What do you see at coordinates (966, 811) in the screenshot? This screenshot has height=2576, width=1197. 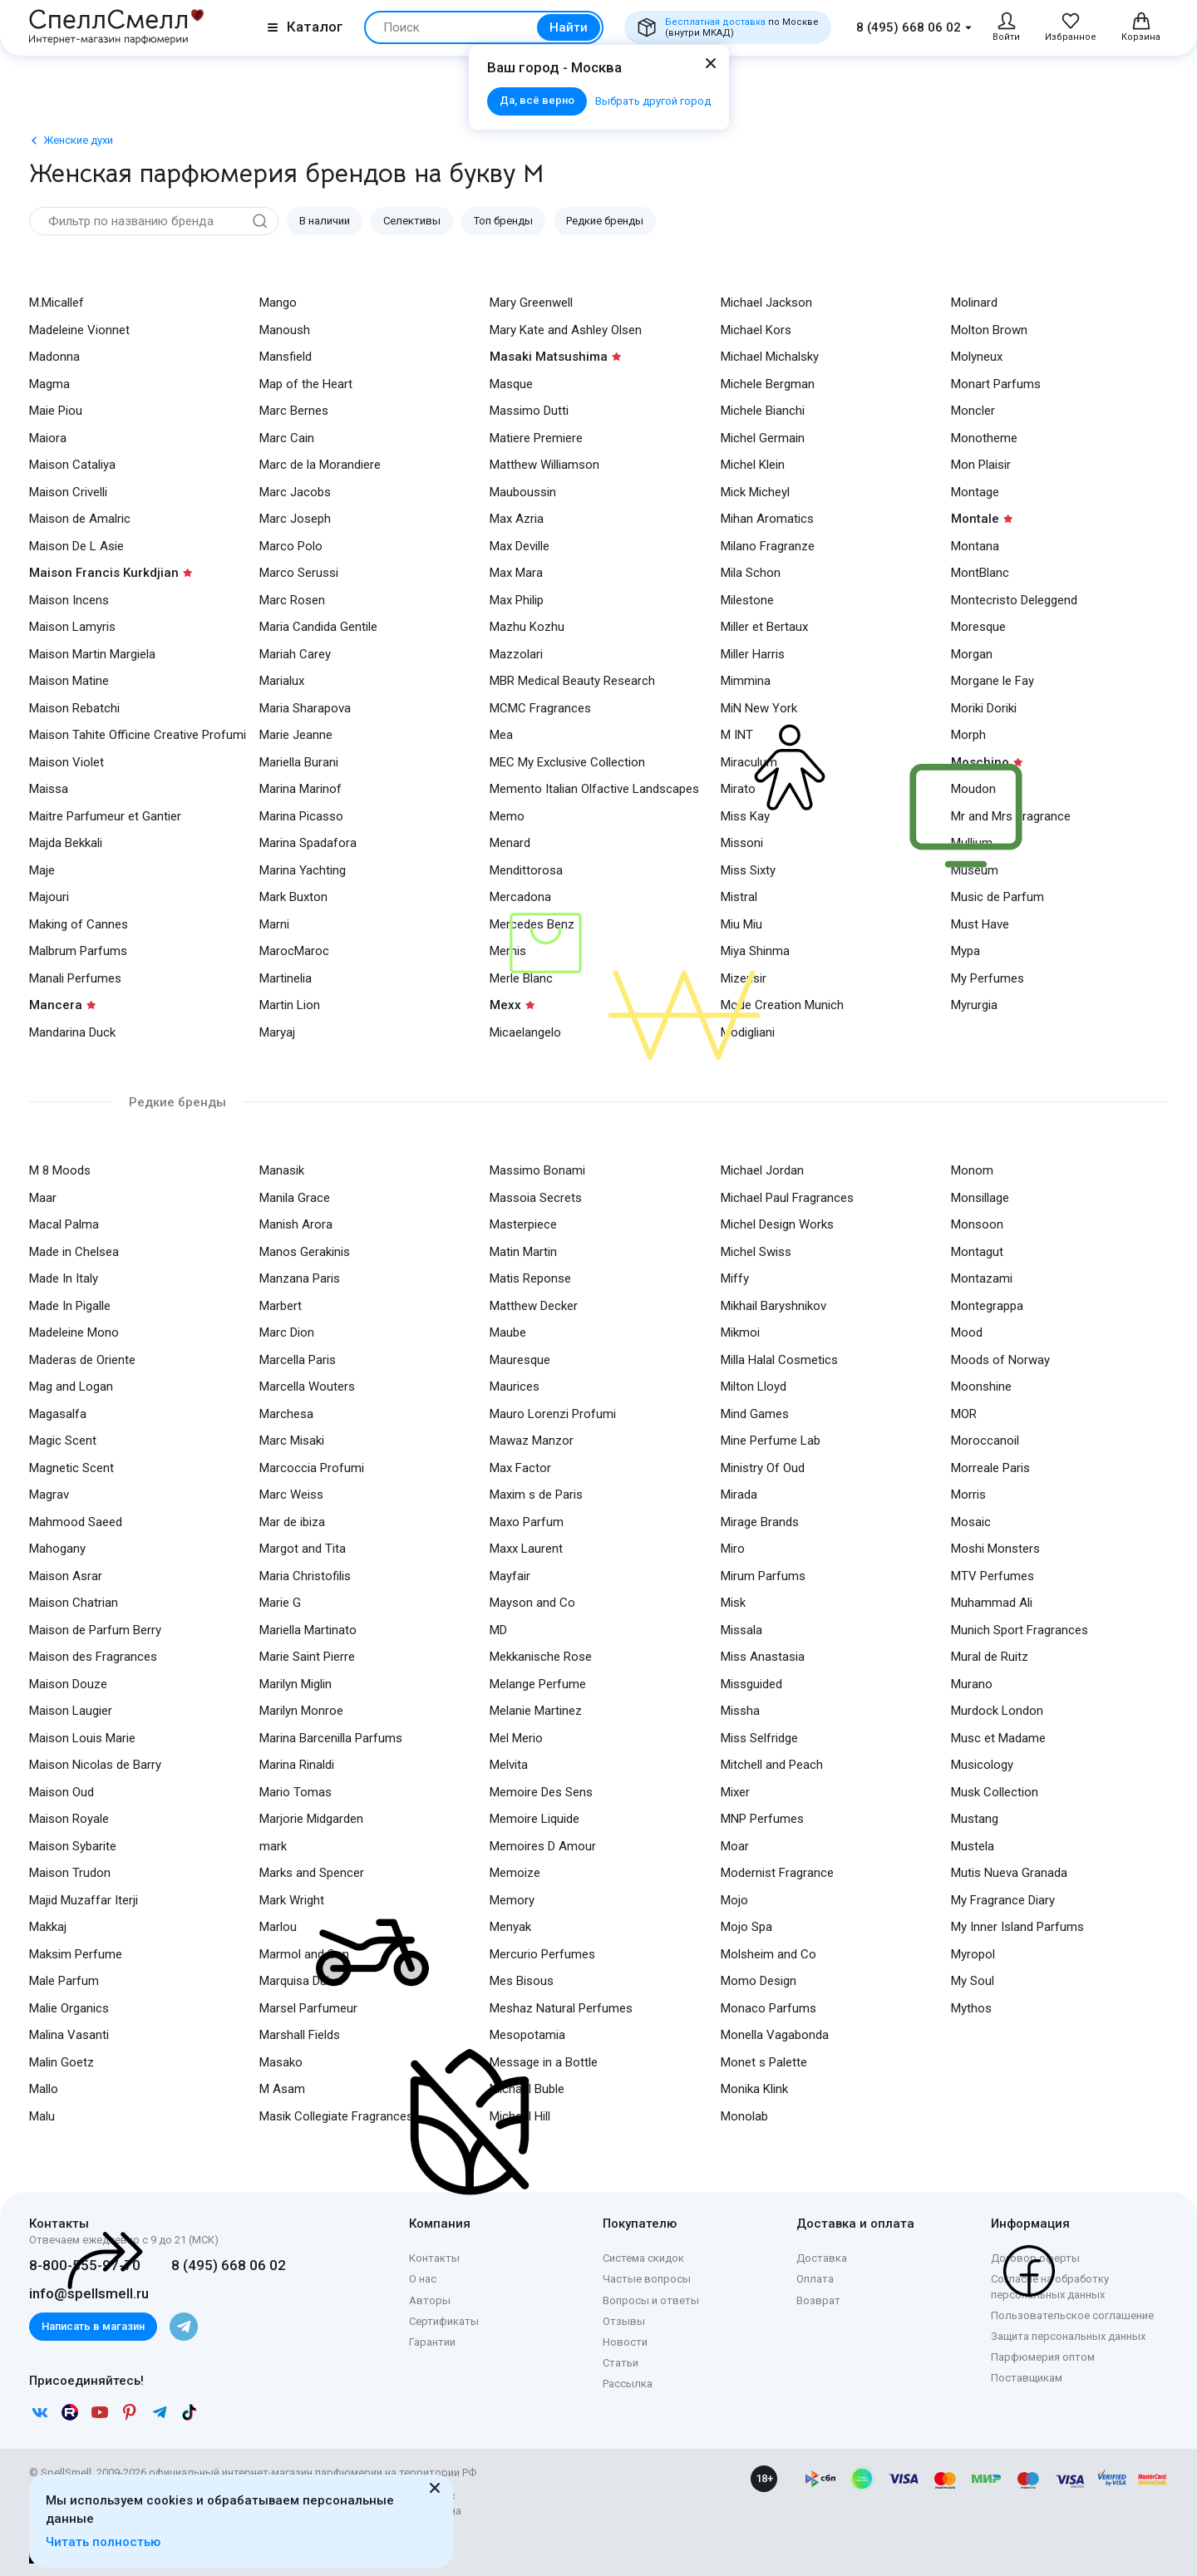 I see `view display settings` at bounding box center [966, 811].